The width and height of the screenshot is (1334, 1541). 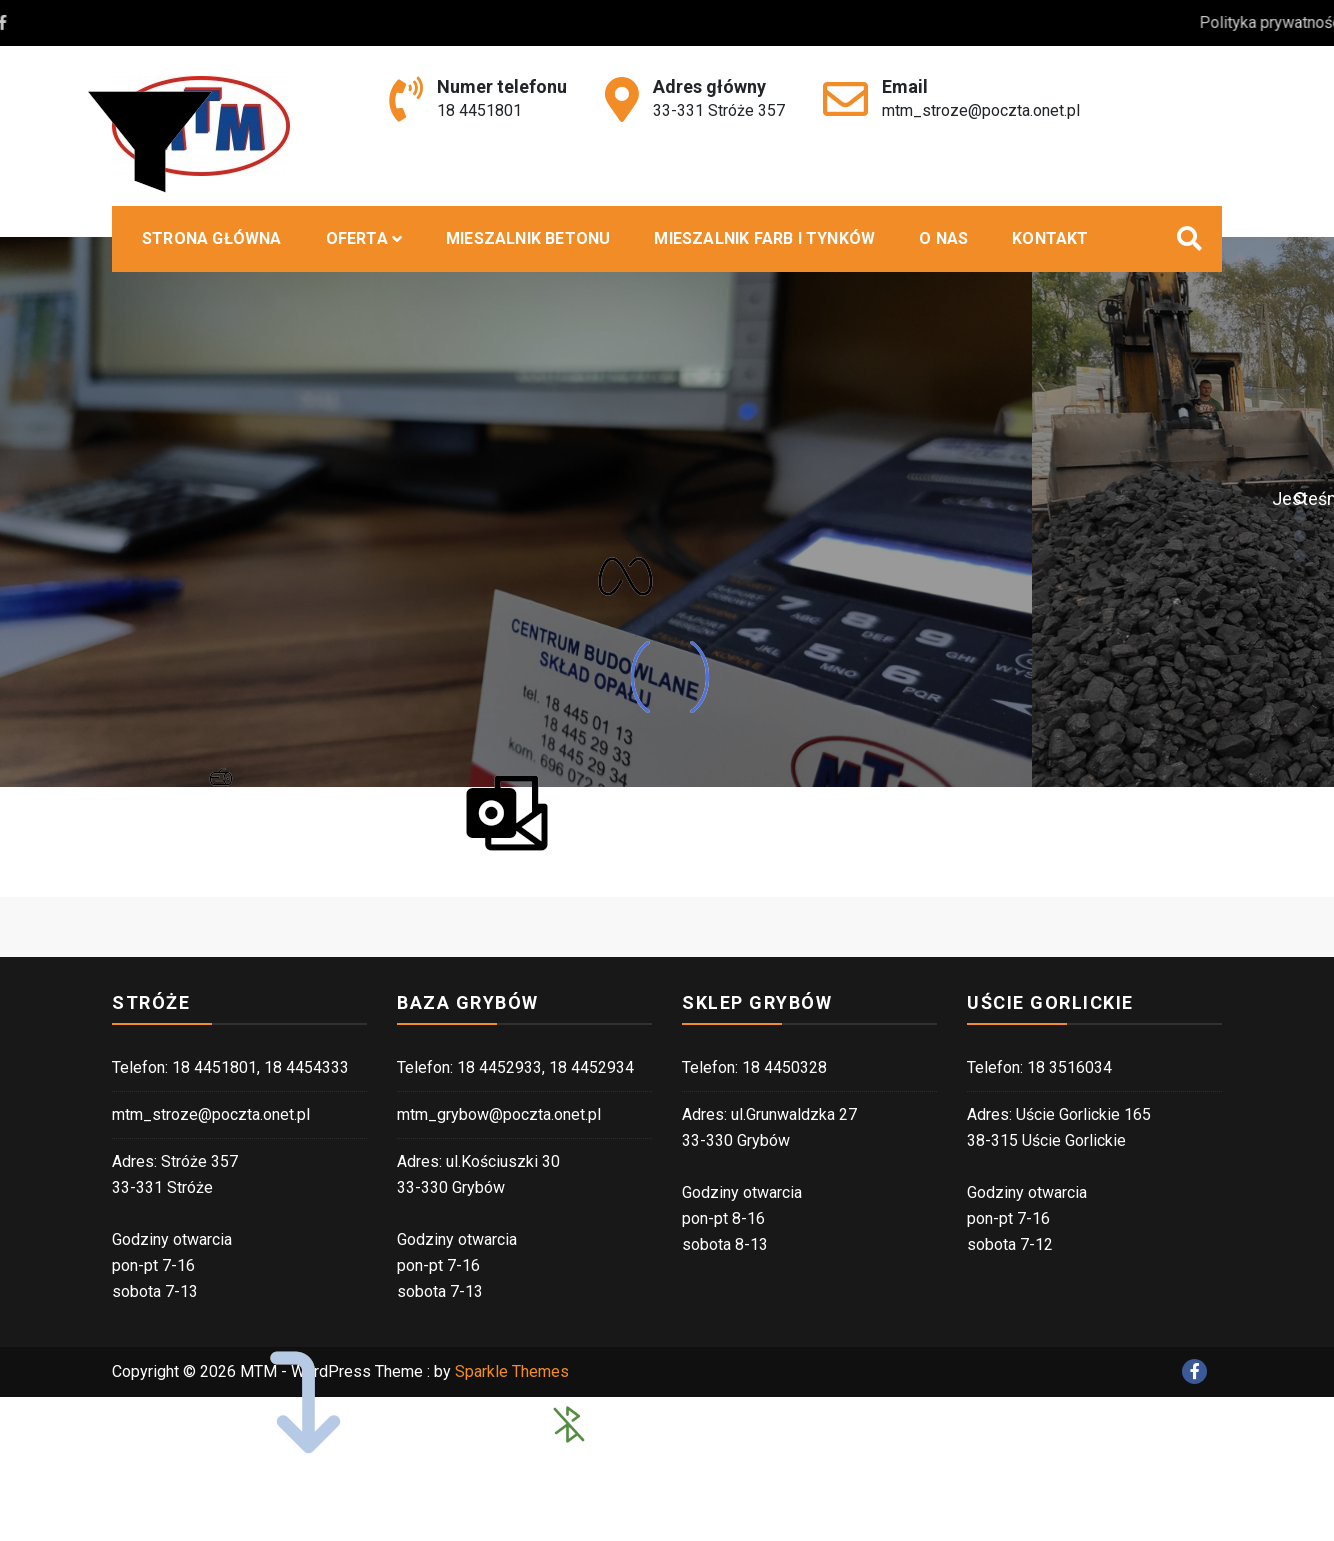 I want to click on filter or sort content, so click(x=150, y=142).